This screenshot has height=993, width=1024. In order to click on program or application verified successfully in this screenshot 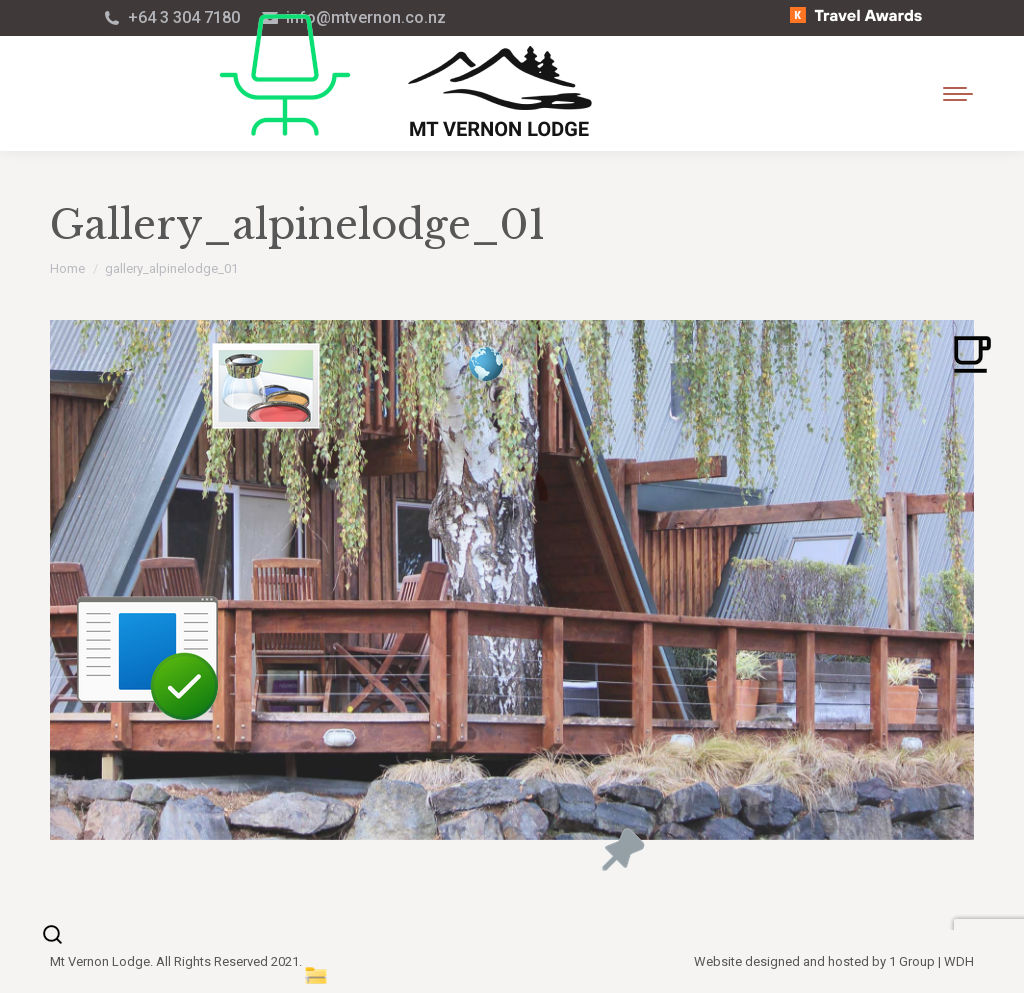, I will do `click(147, 649)`.